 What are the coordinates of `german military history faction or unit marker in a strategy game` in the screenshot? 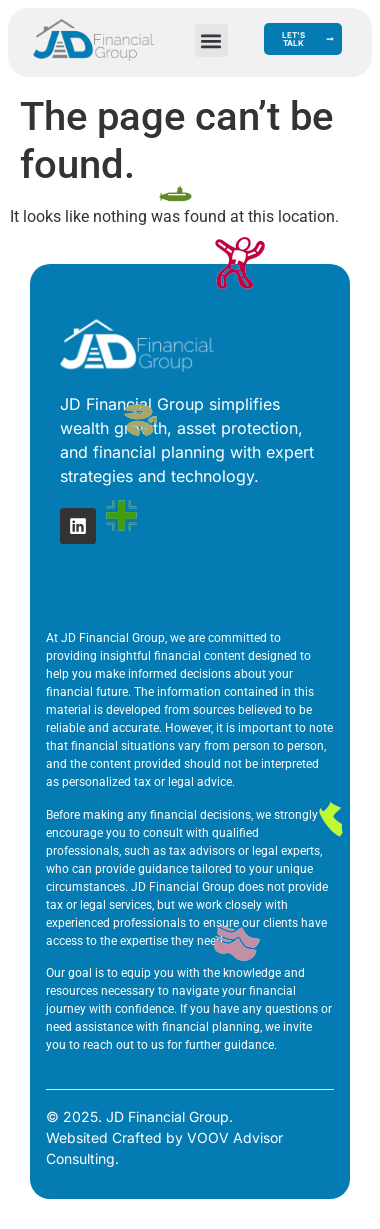 It's located at (121, 515).